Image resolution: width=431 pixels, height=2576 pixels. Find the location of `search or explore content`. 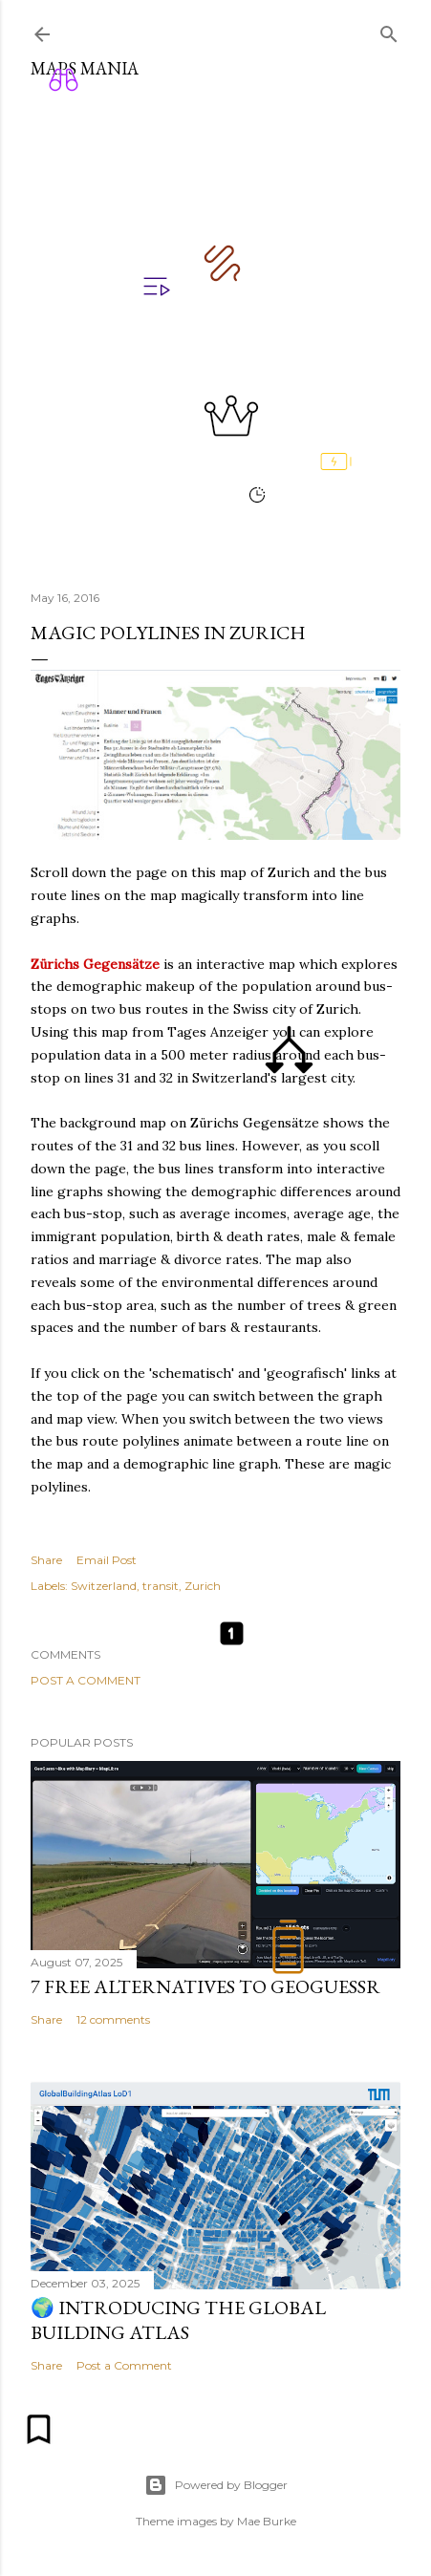

search or explore content is located at coordinates (63, 79).